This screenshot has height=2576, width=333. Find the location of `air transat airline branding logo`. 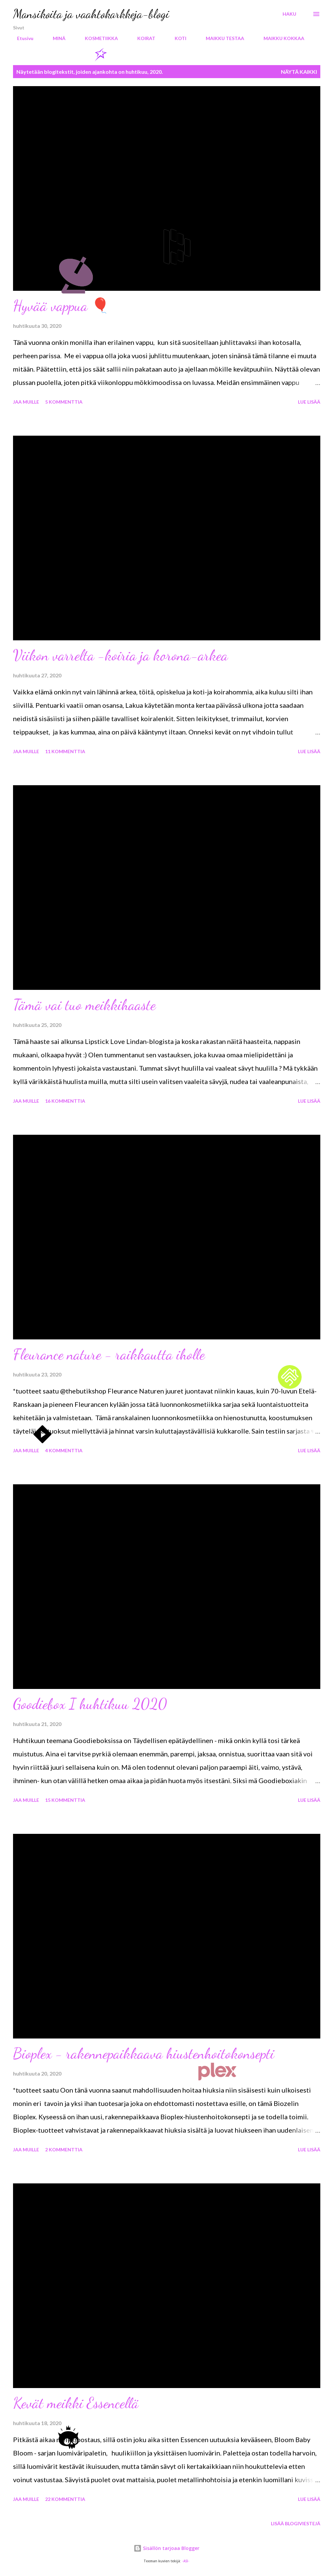

air transat airline branding logo is located at coordinates (101, 55).